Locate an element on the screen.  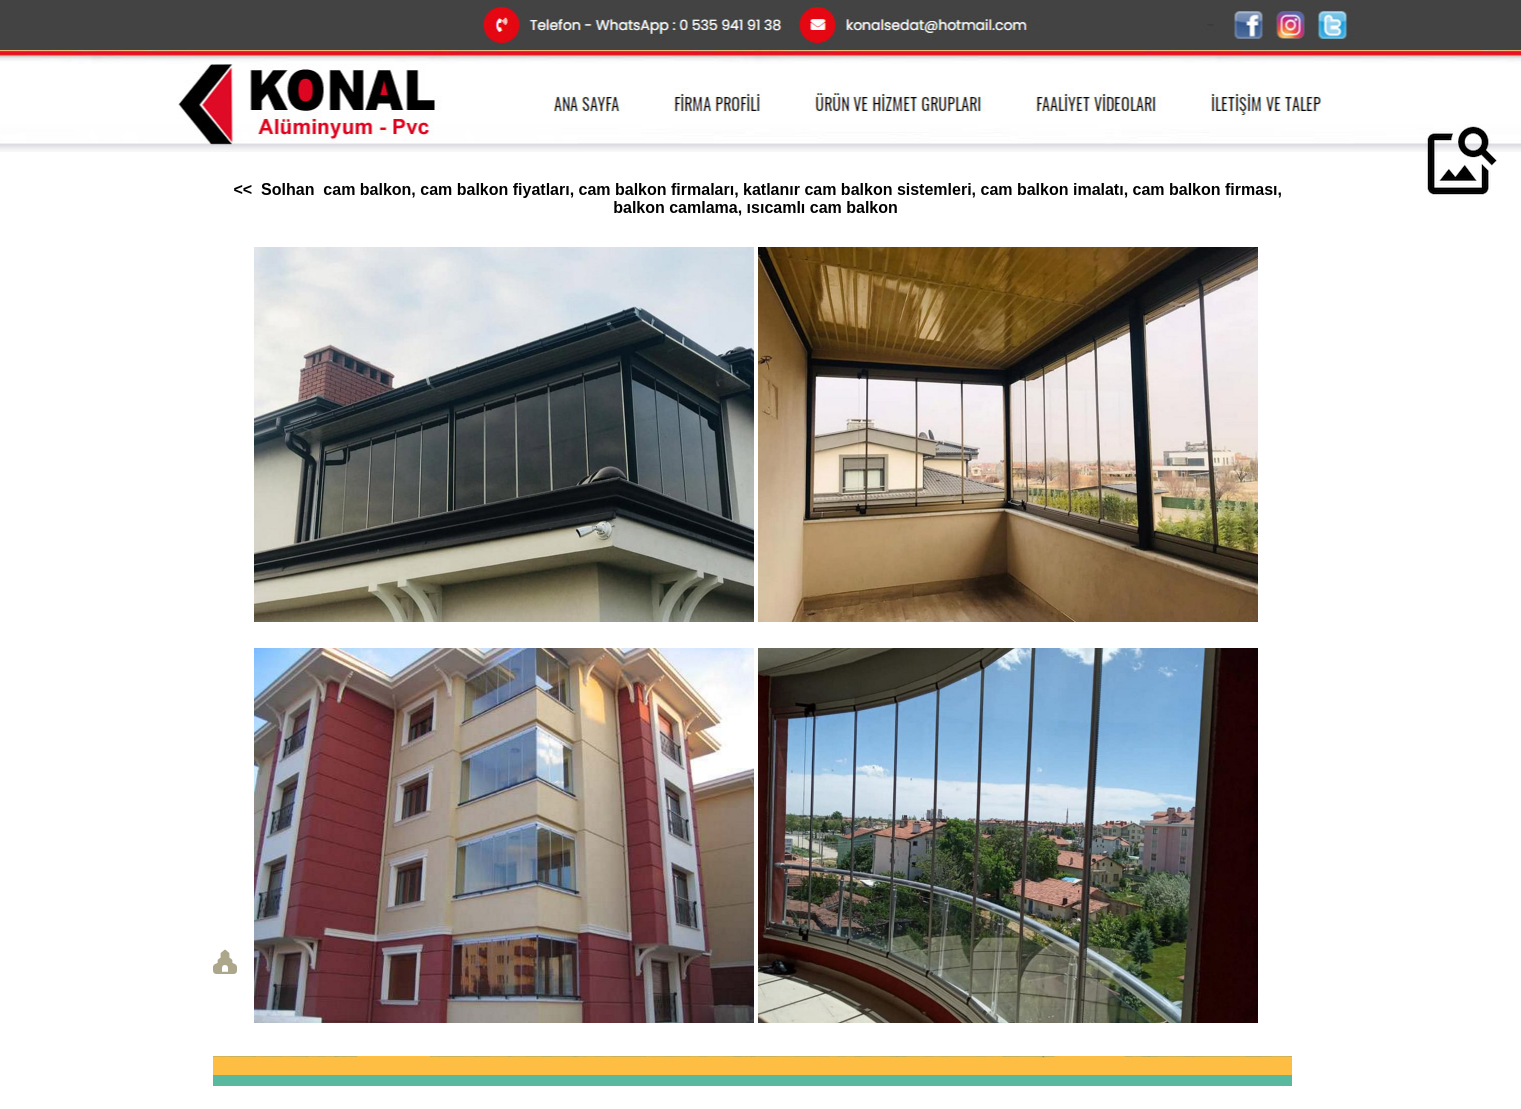
find nearby places of worship is located at coordinates (225, 962).